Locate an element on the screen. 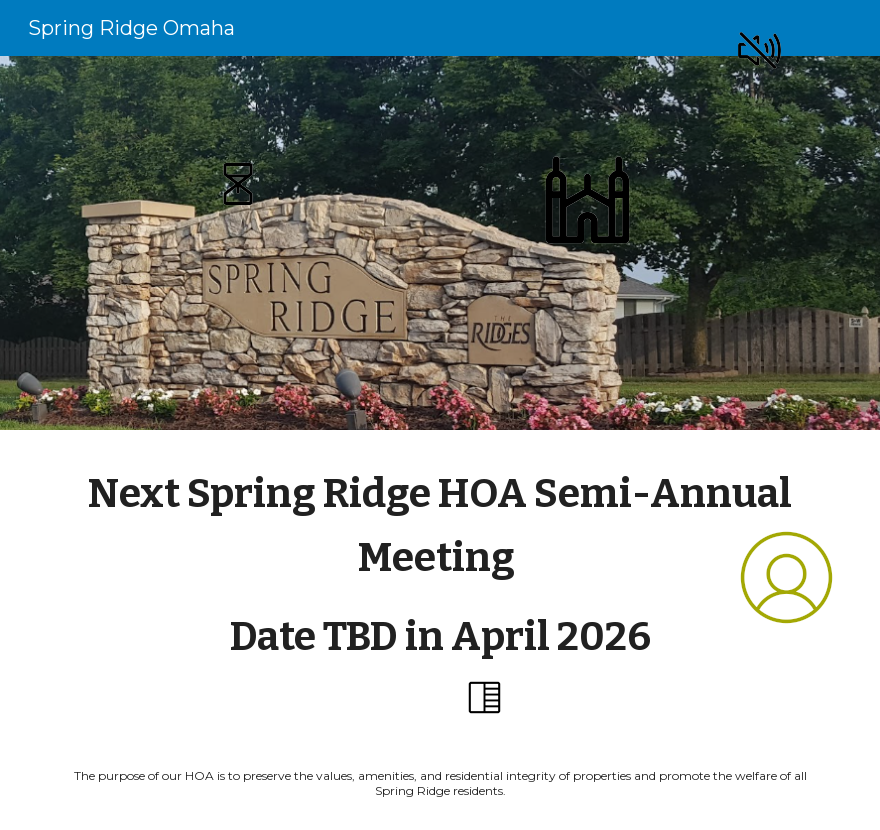  indicates a task or process in progress is located at coordinates (238, 184).